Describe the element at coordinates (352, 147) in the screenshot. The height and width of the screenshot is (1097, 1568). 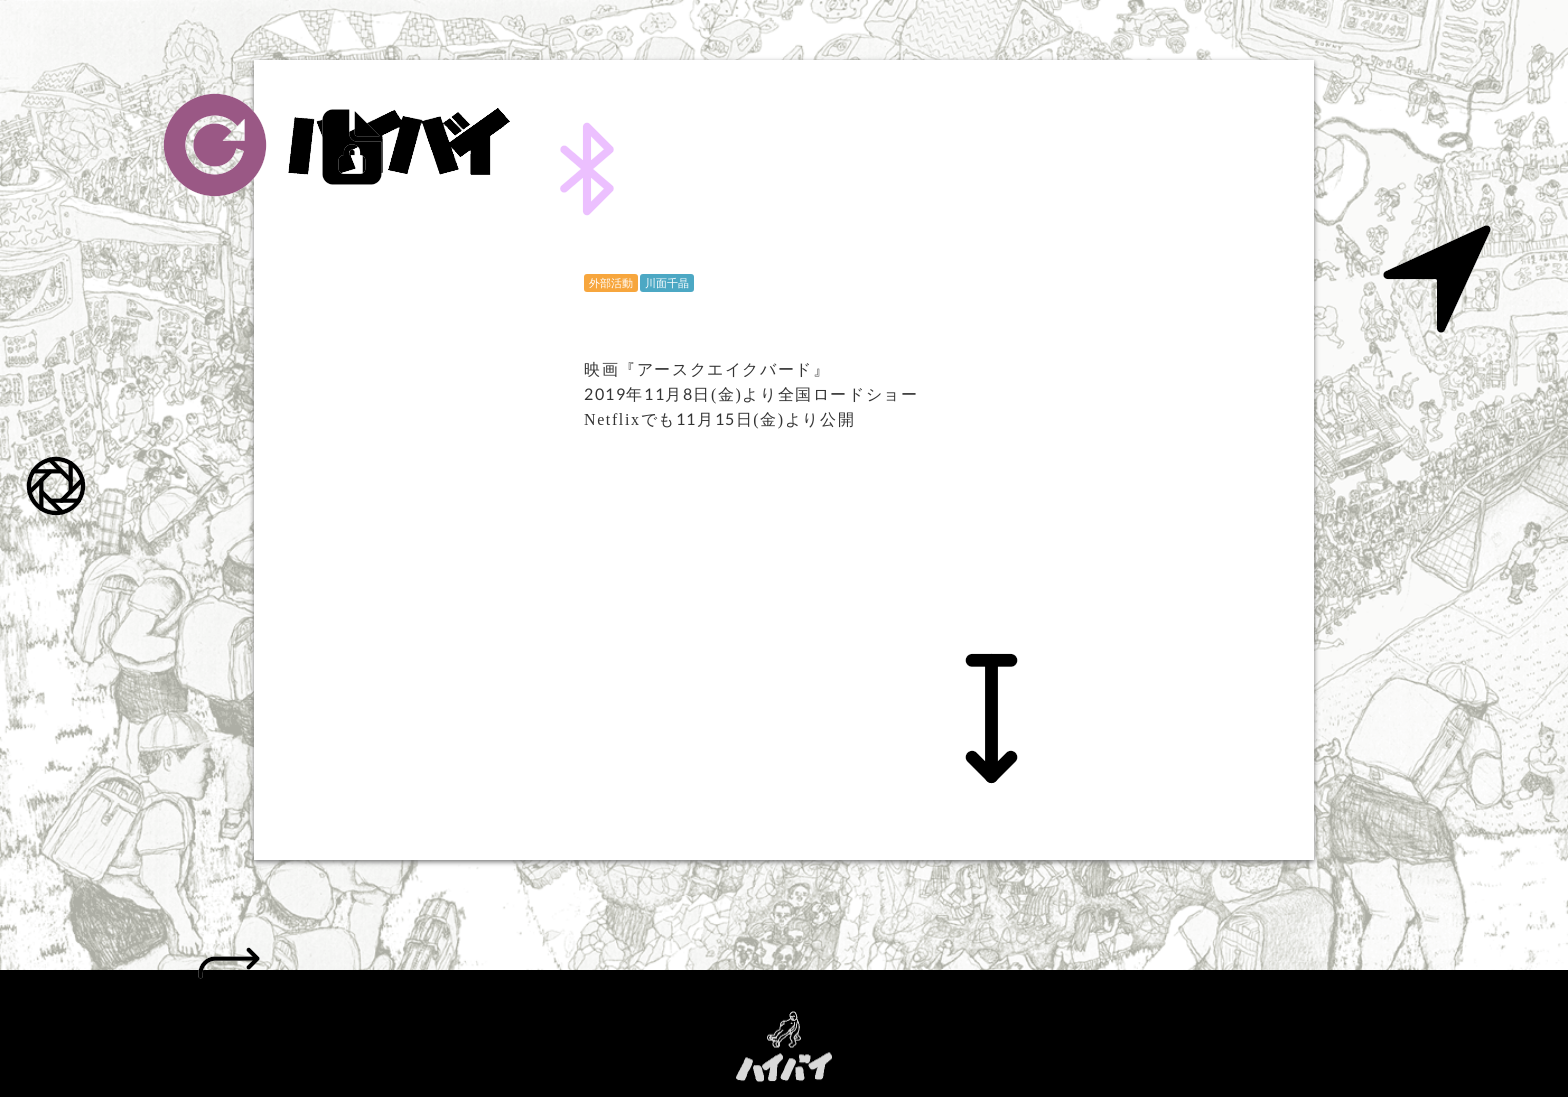
I see `view a protected or encrypted document` at that location.